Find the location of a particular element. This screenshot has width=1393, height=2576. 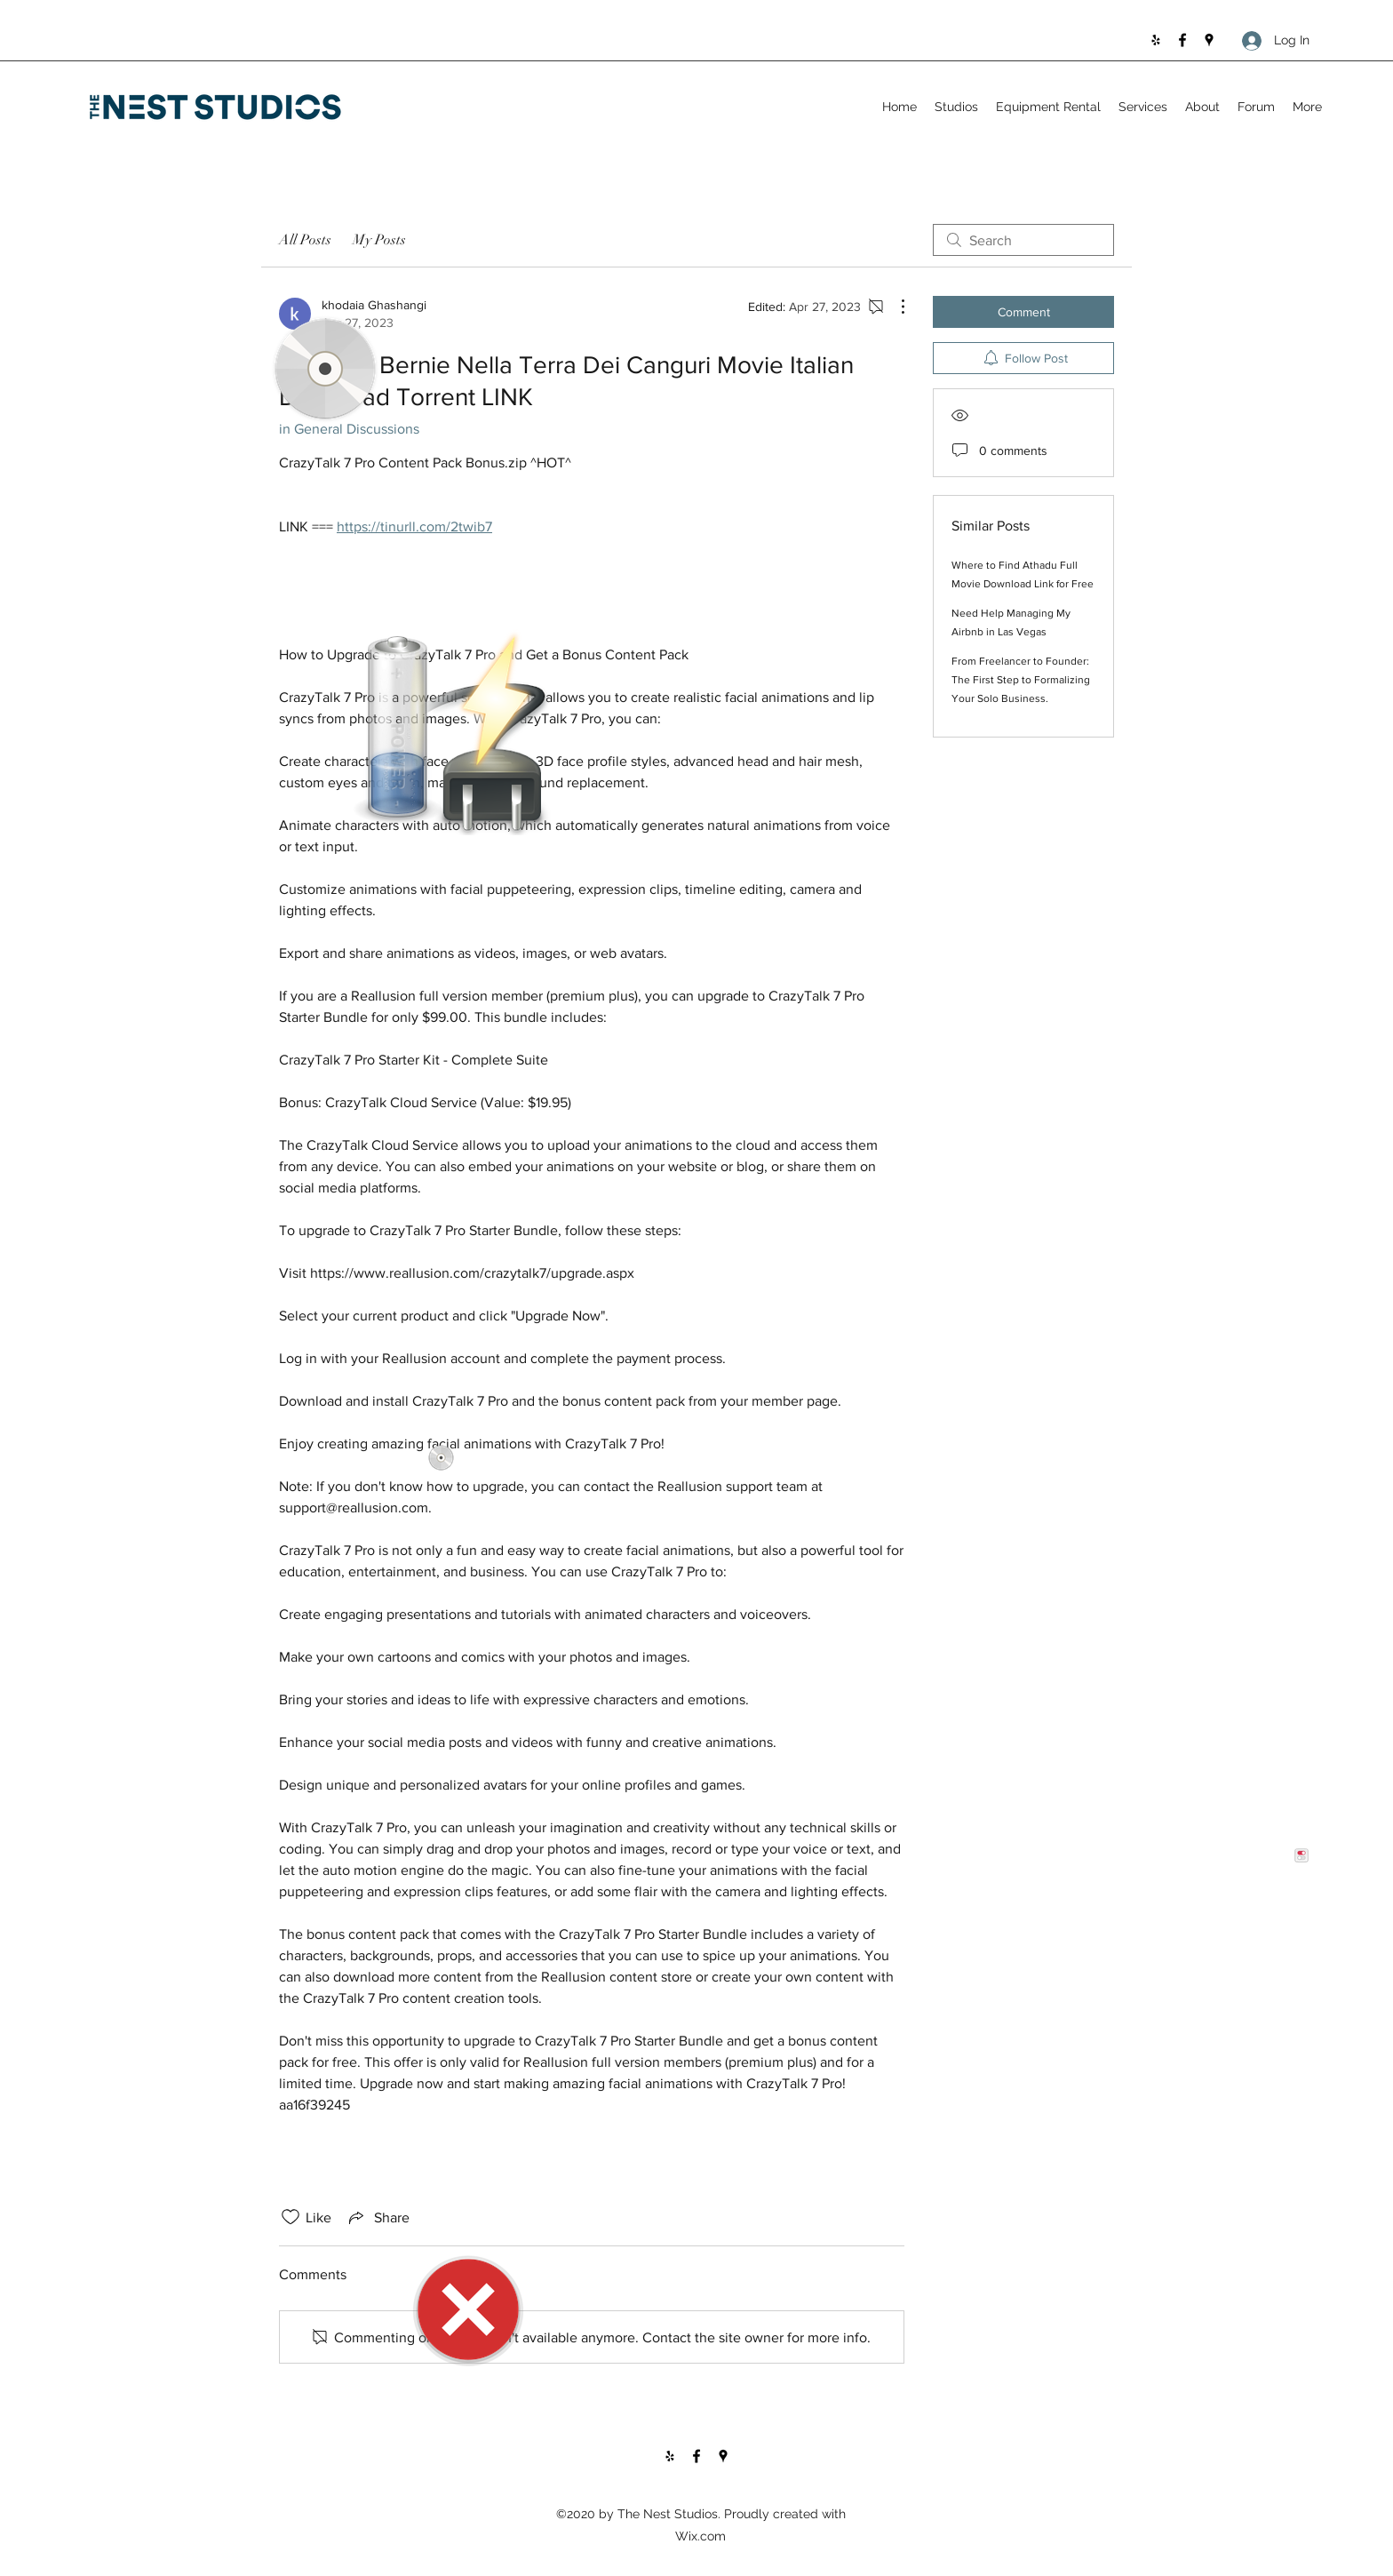

indicates a file or item that cannot be read or accessed is located at coordinates (468, 2309).